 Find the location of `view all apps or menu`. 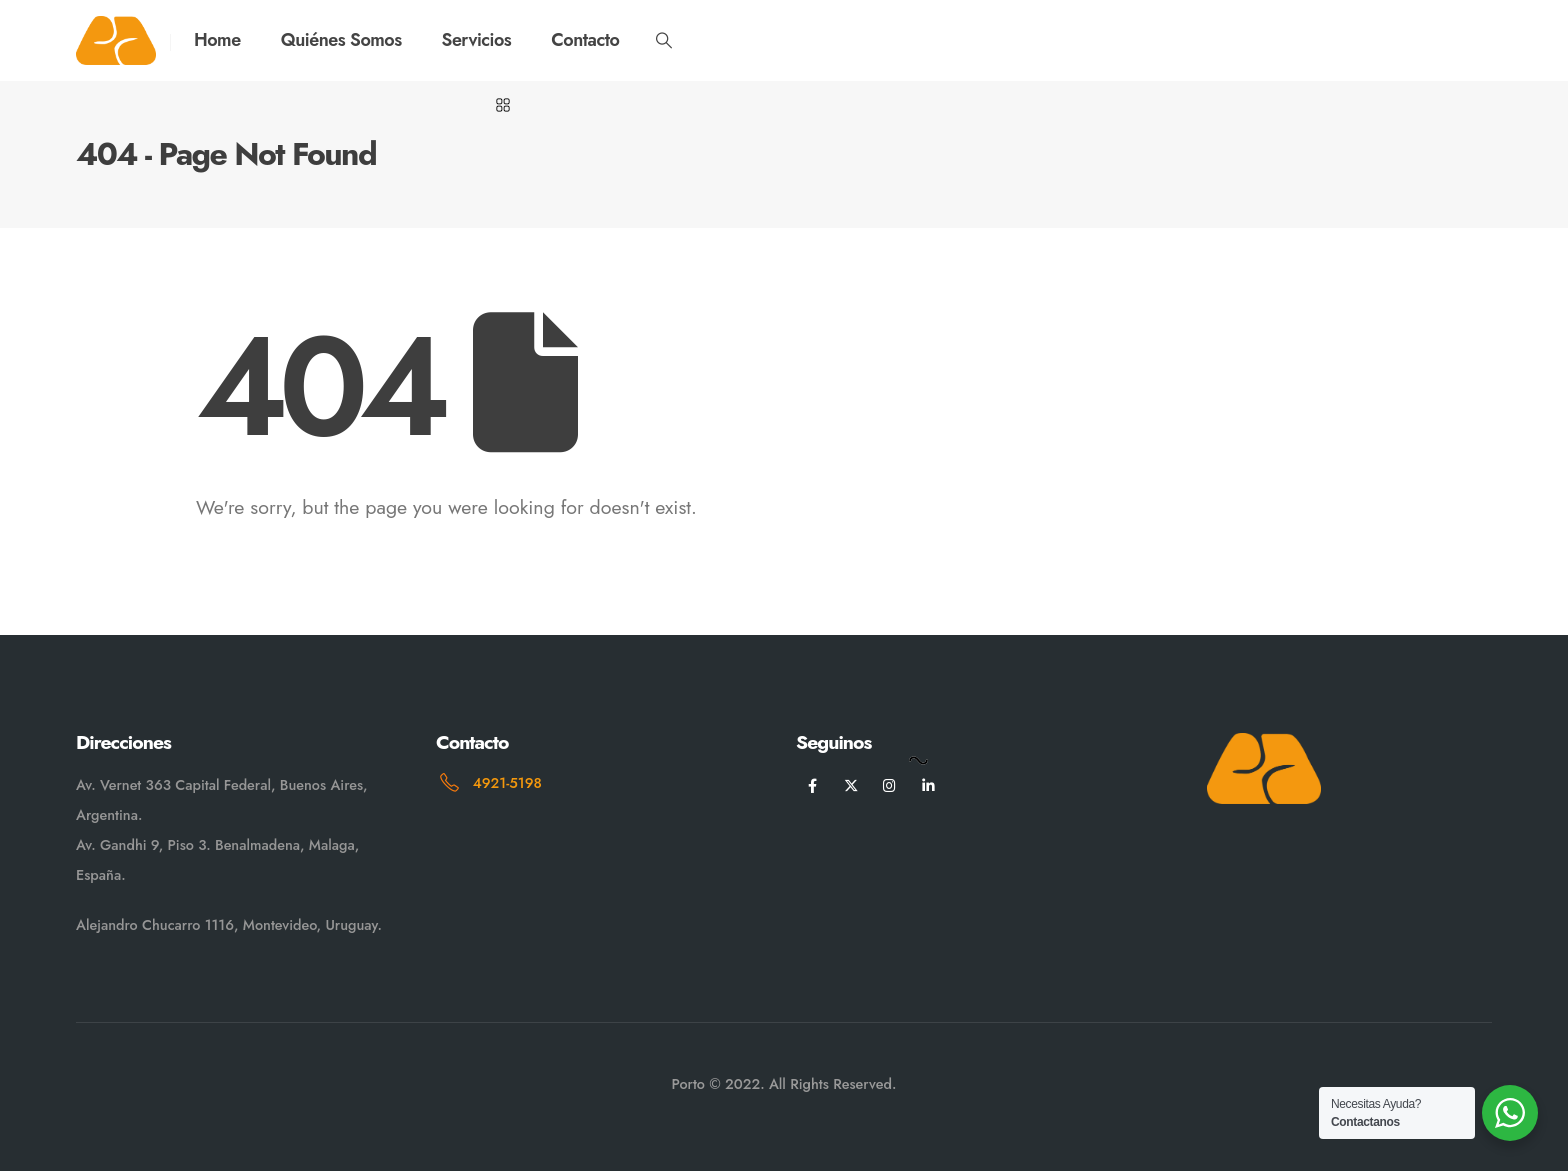

view all apps or menu is located at coordinates (503, 105).